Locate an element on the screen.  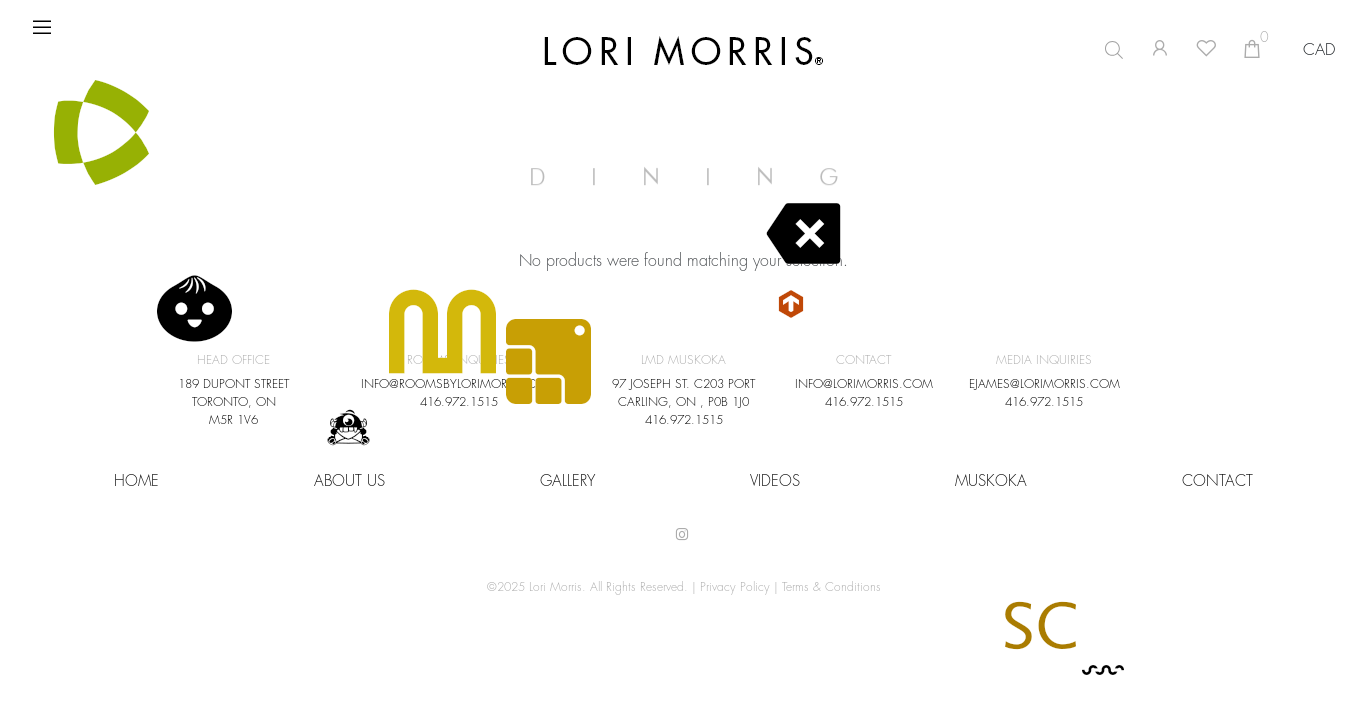
open checkmk monitoring dashboard is located at coordinates (791, 304).